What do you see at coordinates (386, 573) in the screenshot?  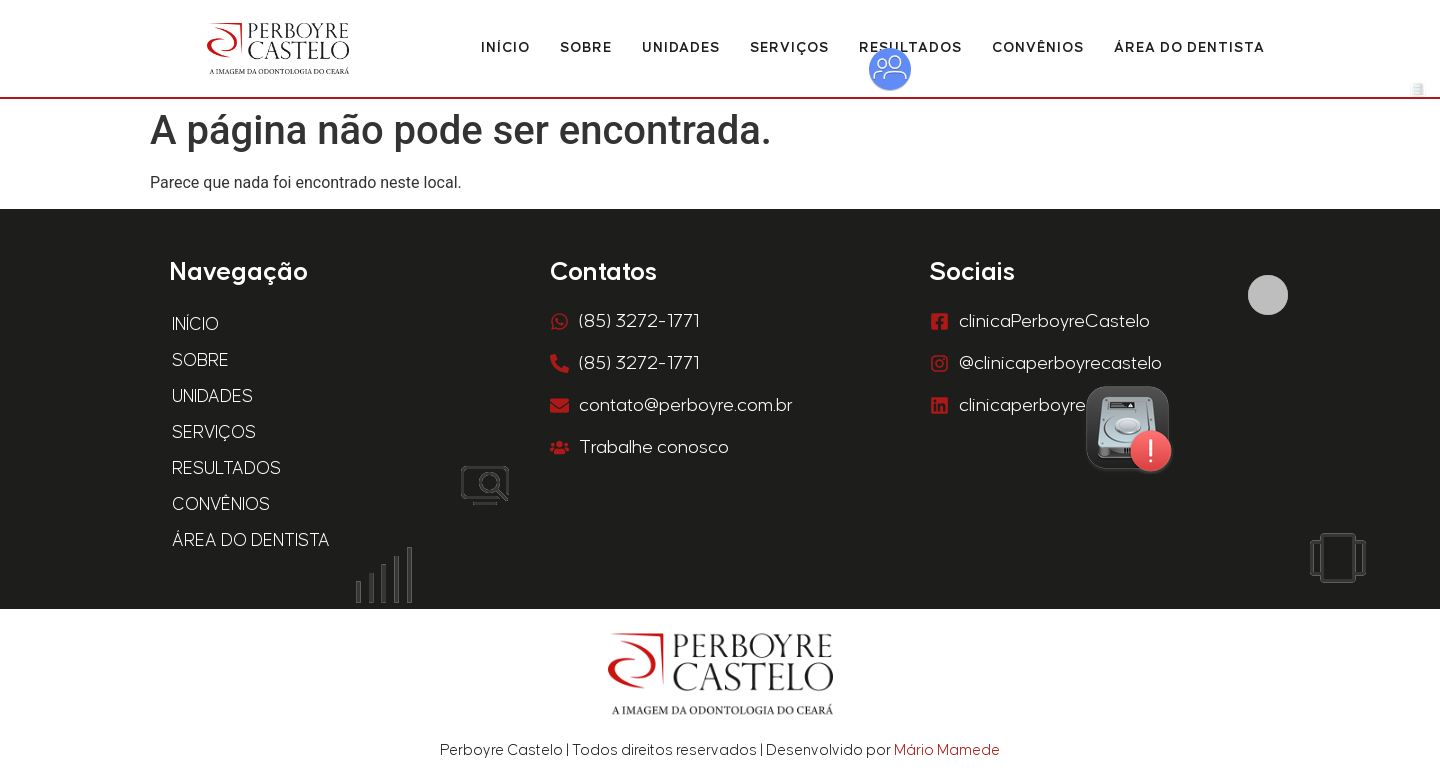 I see `mobile network signal strength indicator` at bounding box center [386, 573].